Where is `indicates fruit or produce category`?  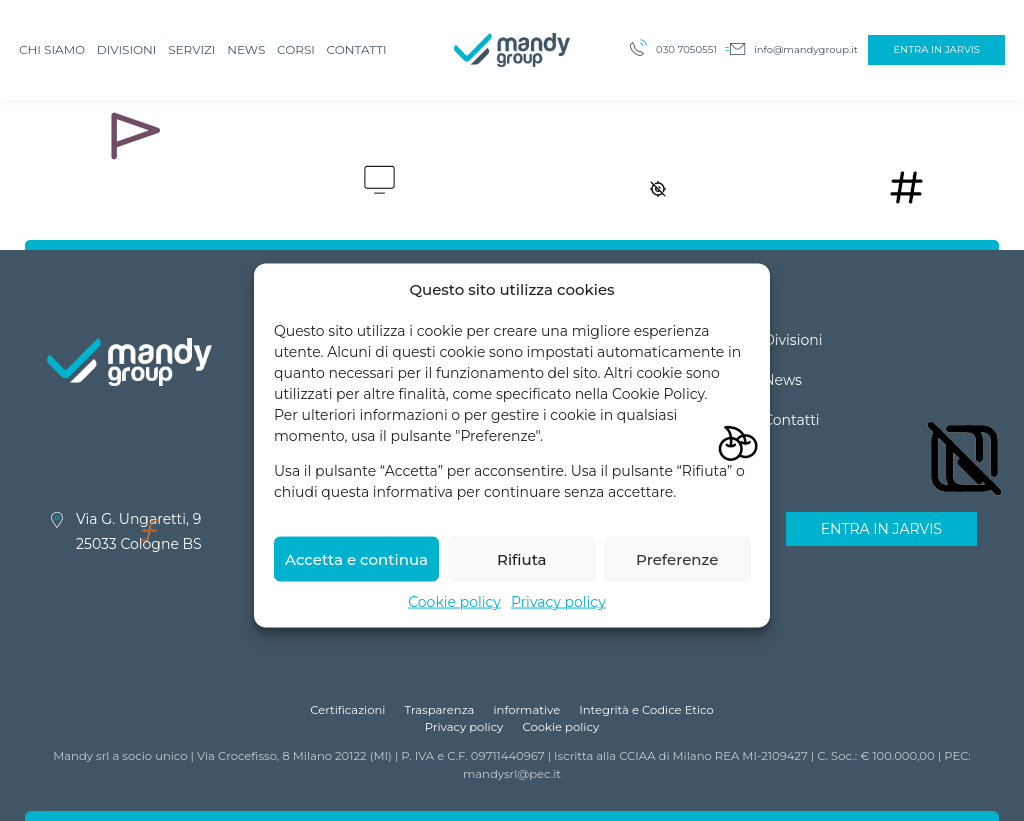 indicates fruit or produce category is located at coordinates (737, 443).